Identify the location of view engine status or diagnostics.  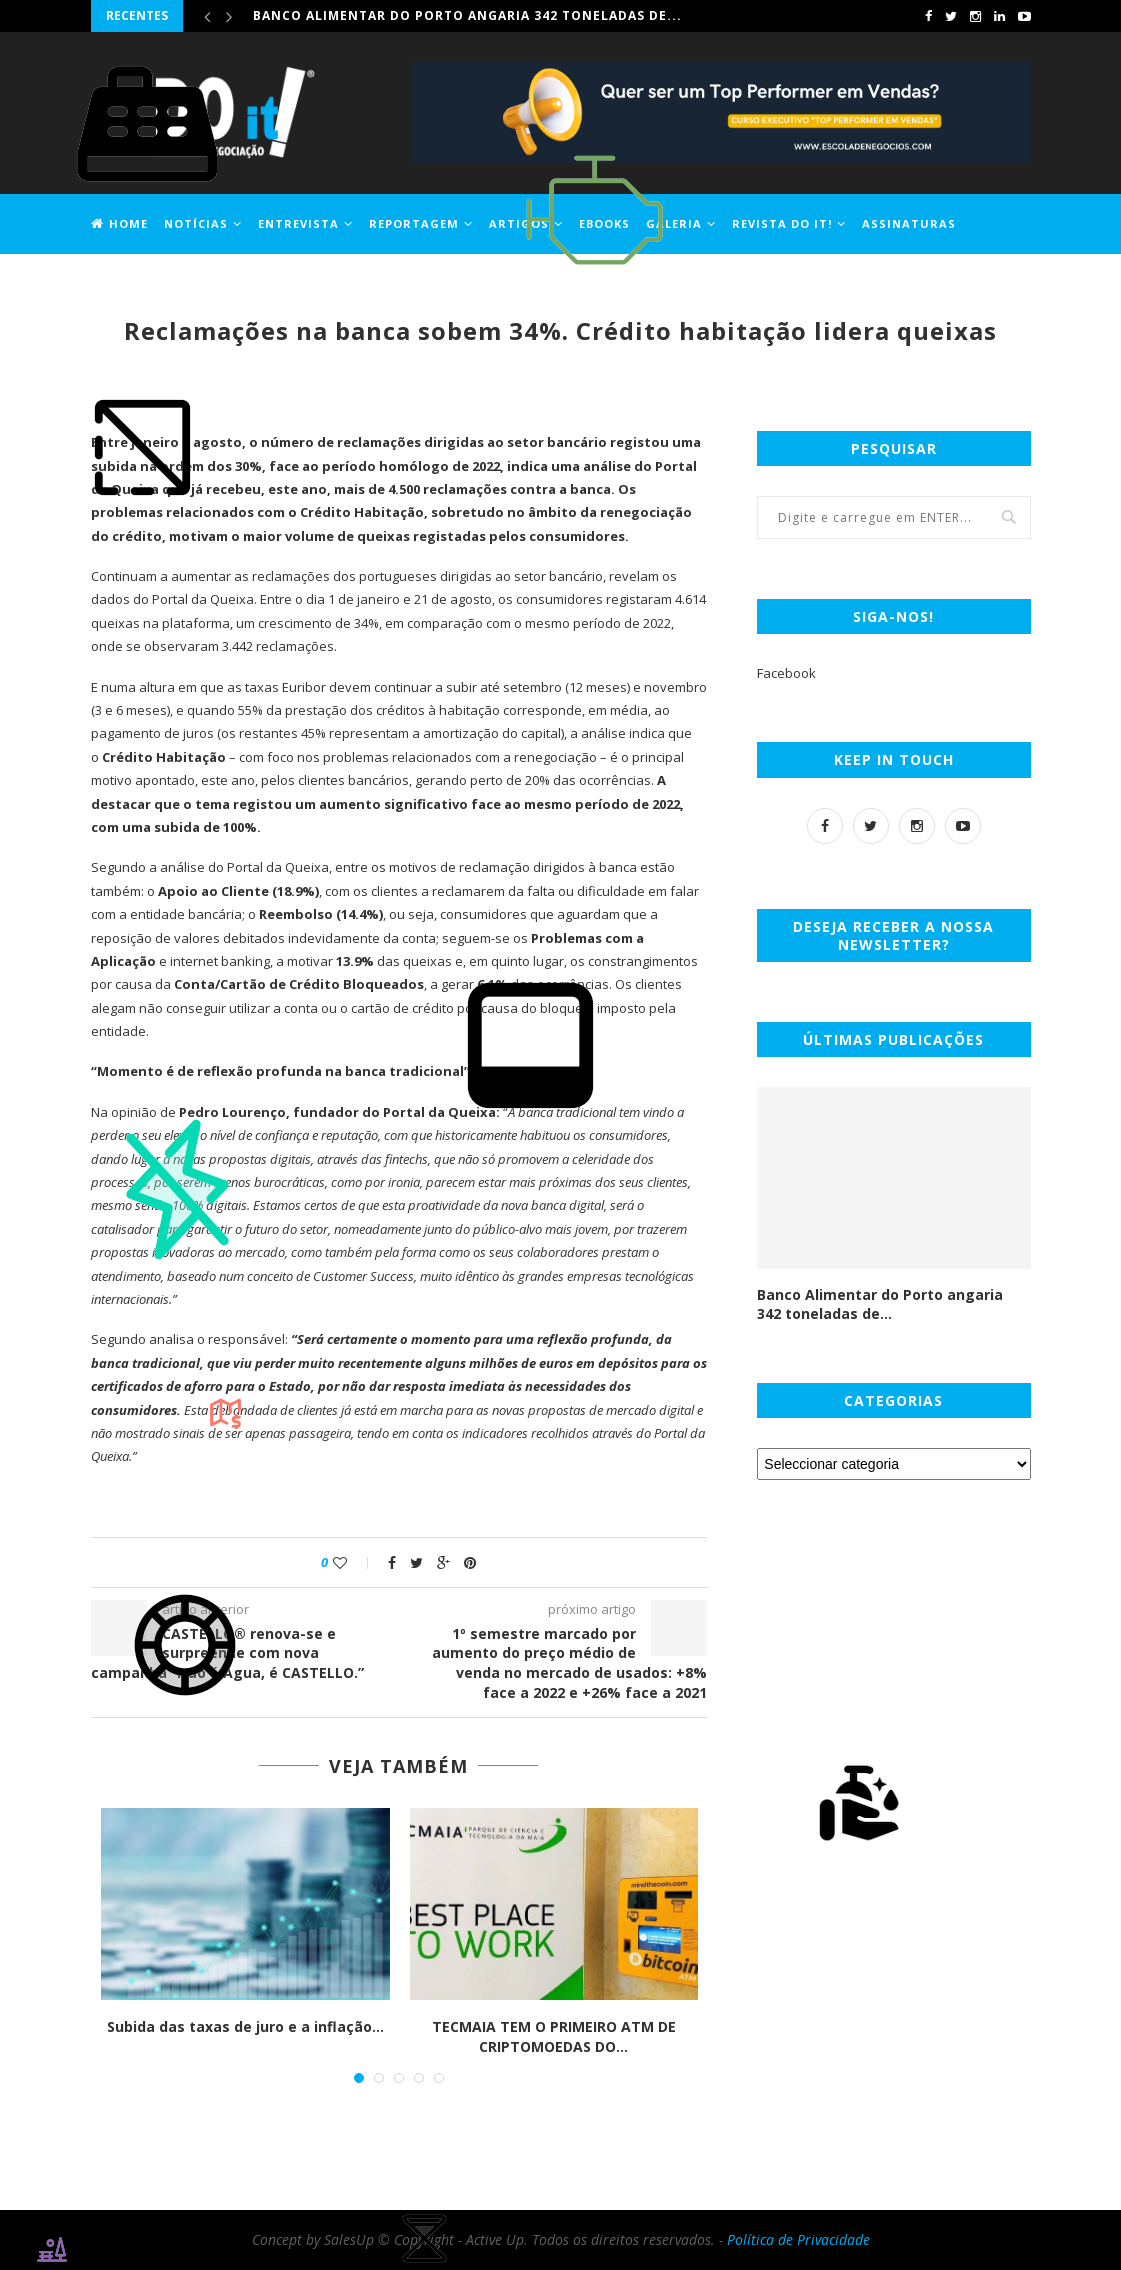
(592, 212).